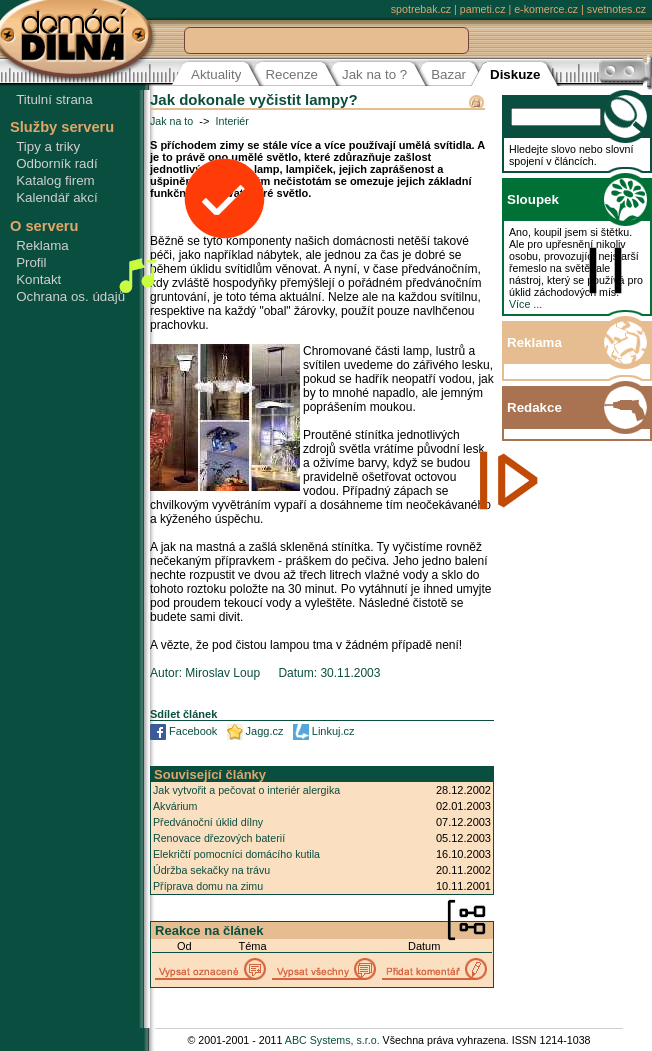  I want to click on indicates a test or validation has passed, so click(224, 198).